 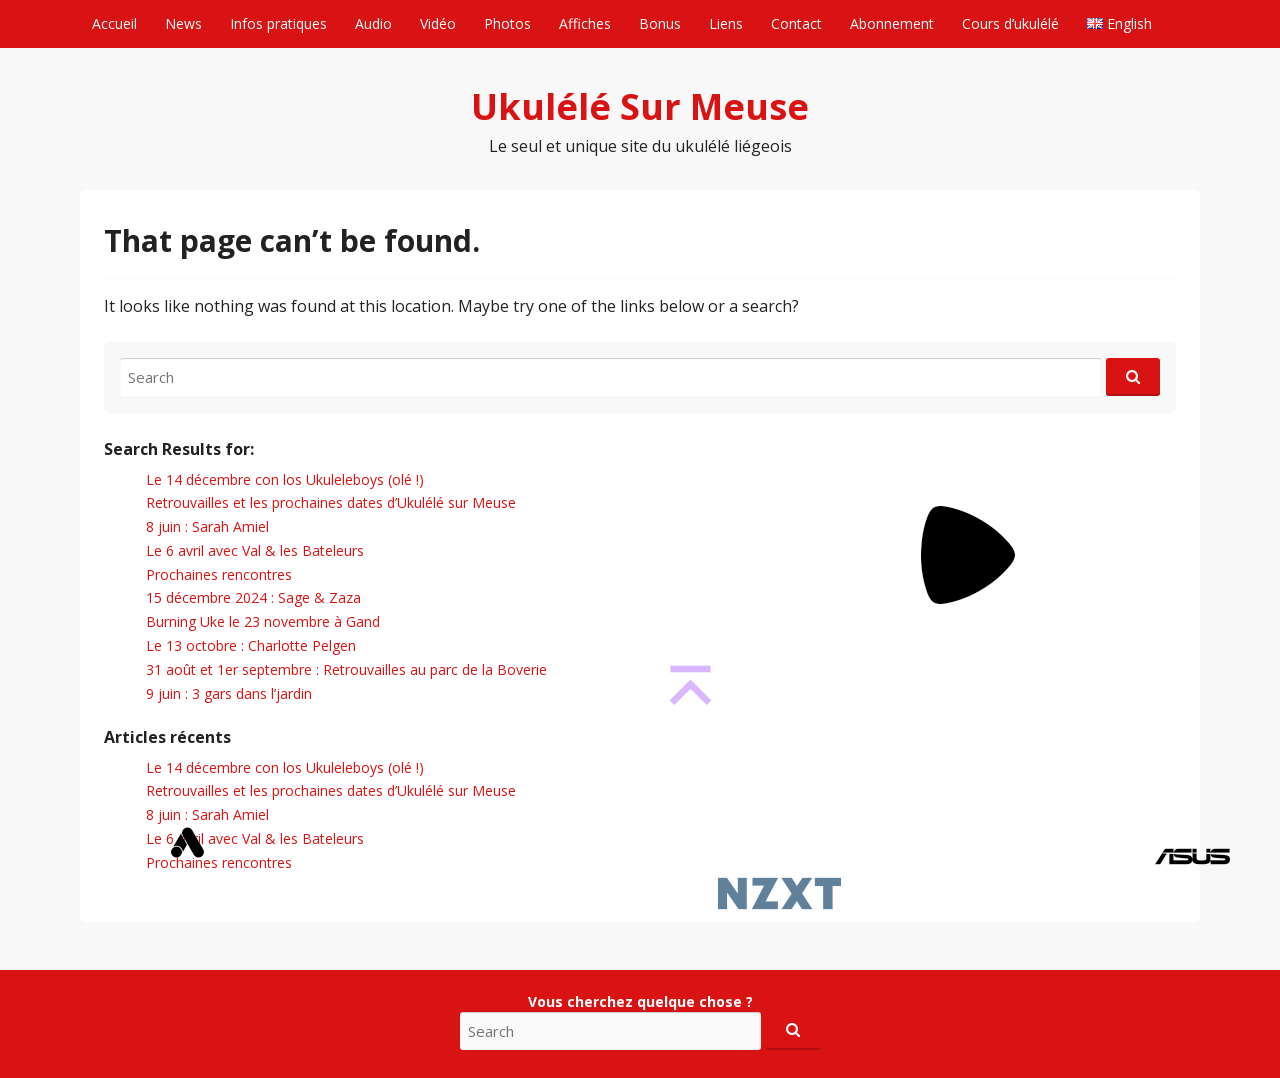 I want to click on skip to the top of a list or page, so click(x=690, y=682).